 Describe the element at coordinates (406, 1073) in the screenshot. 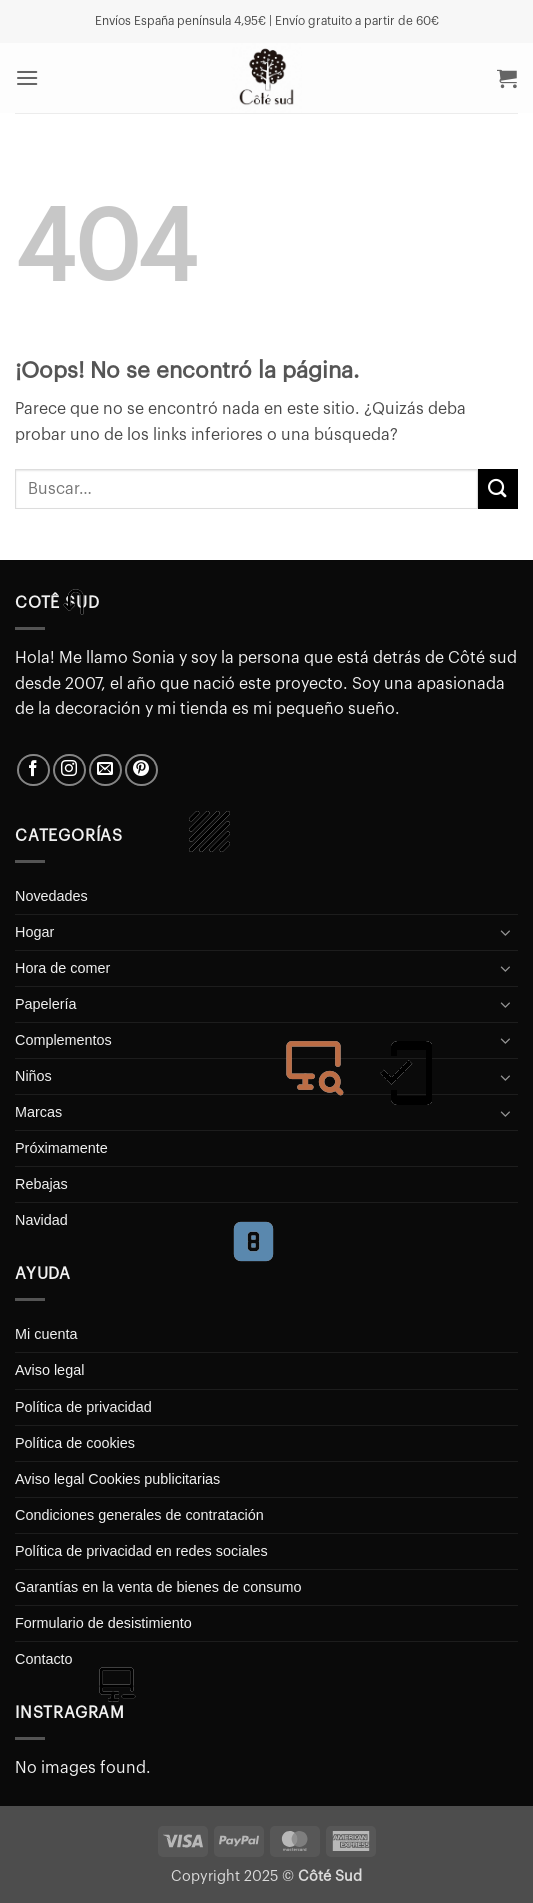

I see `indicates mobile-friendly or responsive design` at that location.